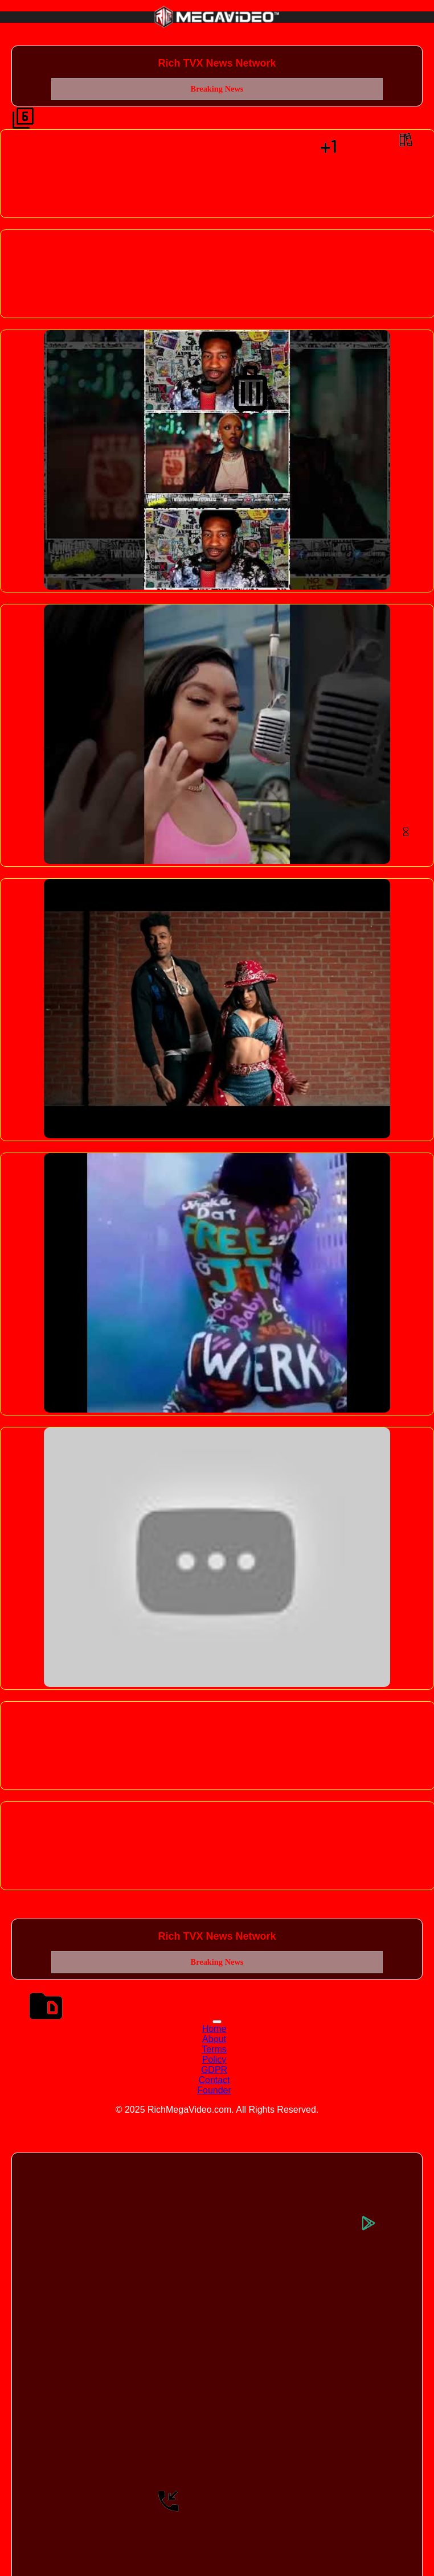 This screenshot has width=434, height=2576. What do you see at coordinates (406, 140) in the screenshot?
I see `access your library or book collection` at bounding box center [406, 140].